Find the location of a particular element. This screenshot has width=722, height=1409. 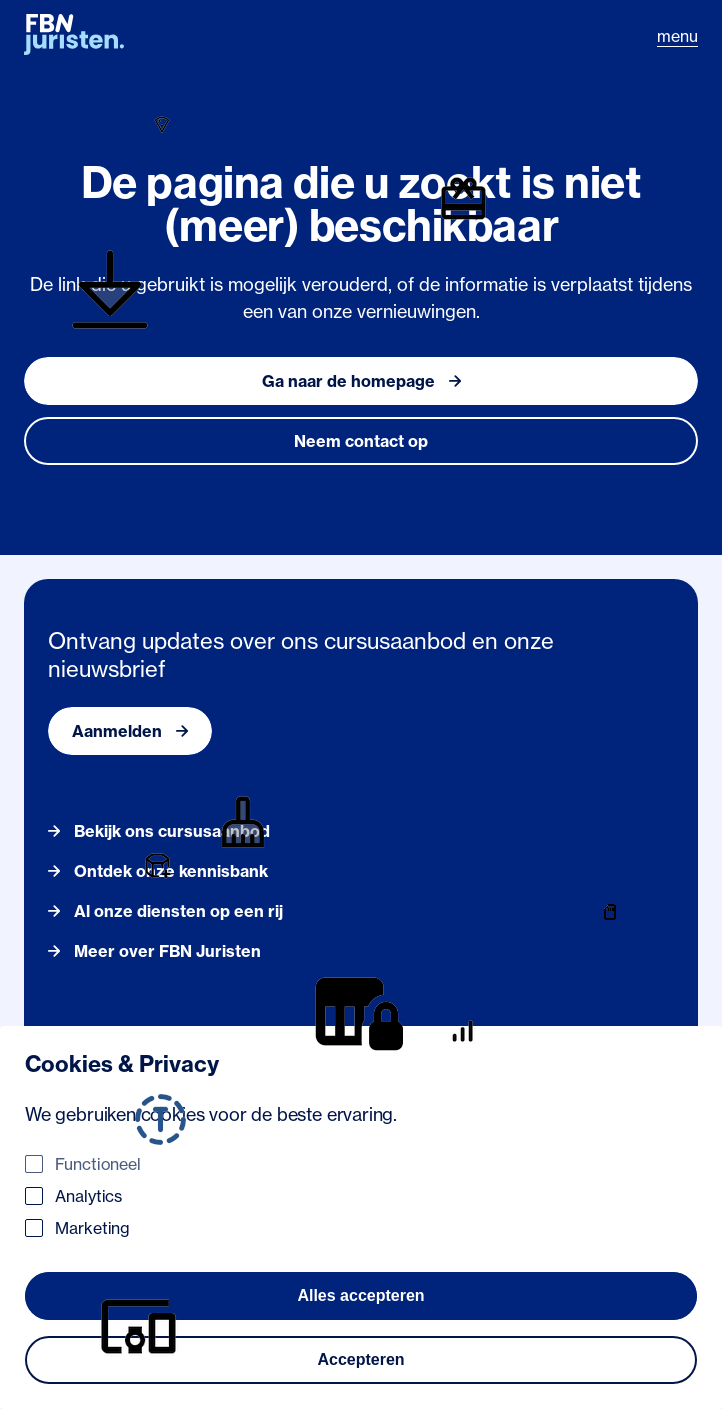

add a new 3D object or shape is located at coordinates (157, 865).